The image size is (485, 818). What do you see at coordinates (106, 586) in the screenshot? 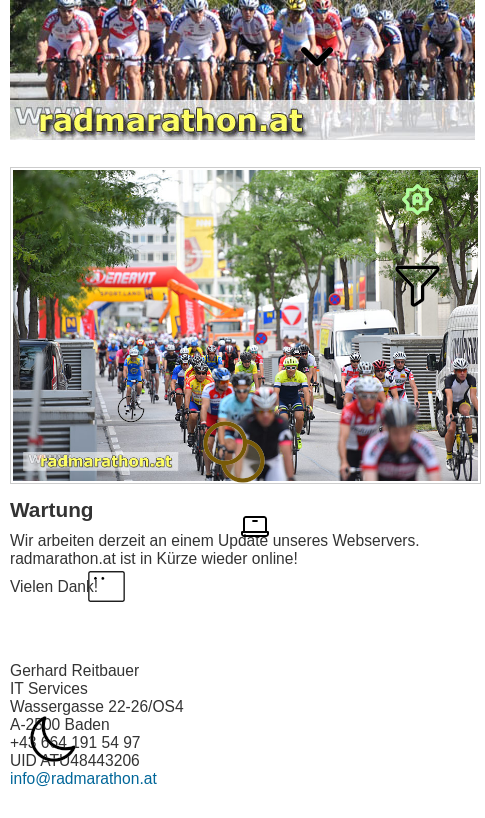
I see `open application window` at bounding box center [106, 586].